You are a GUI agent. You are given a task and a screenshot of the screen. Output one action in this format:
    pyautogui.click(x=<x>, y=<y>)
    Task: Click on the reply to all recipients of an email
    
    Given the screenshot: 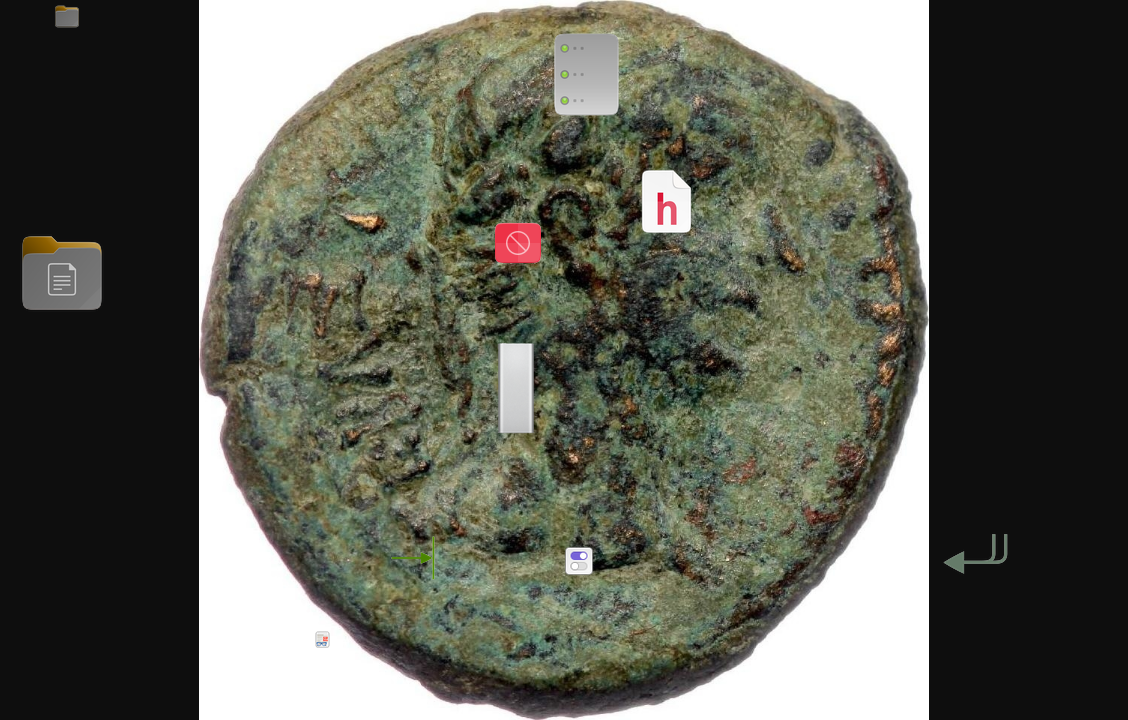 What is the action you would take?
    pyautogui.click(x=974, y=553)
    